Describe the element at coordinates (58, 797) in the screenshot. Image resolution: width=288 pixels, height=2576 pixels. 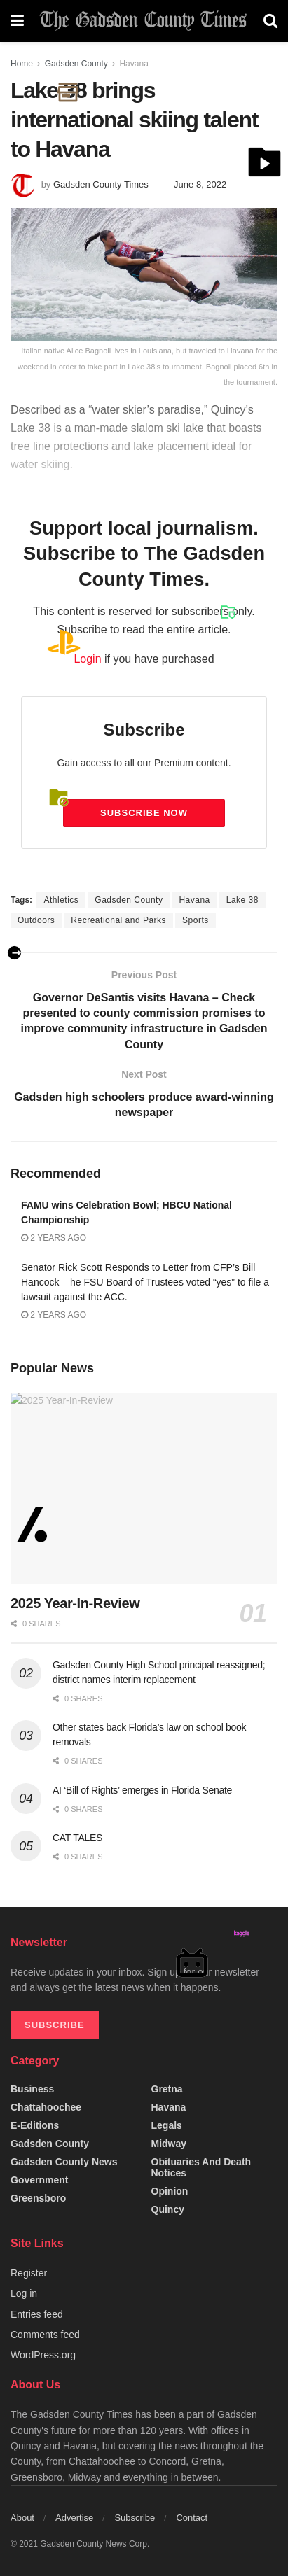
I see `access denied to this folder` at that location.